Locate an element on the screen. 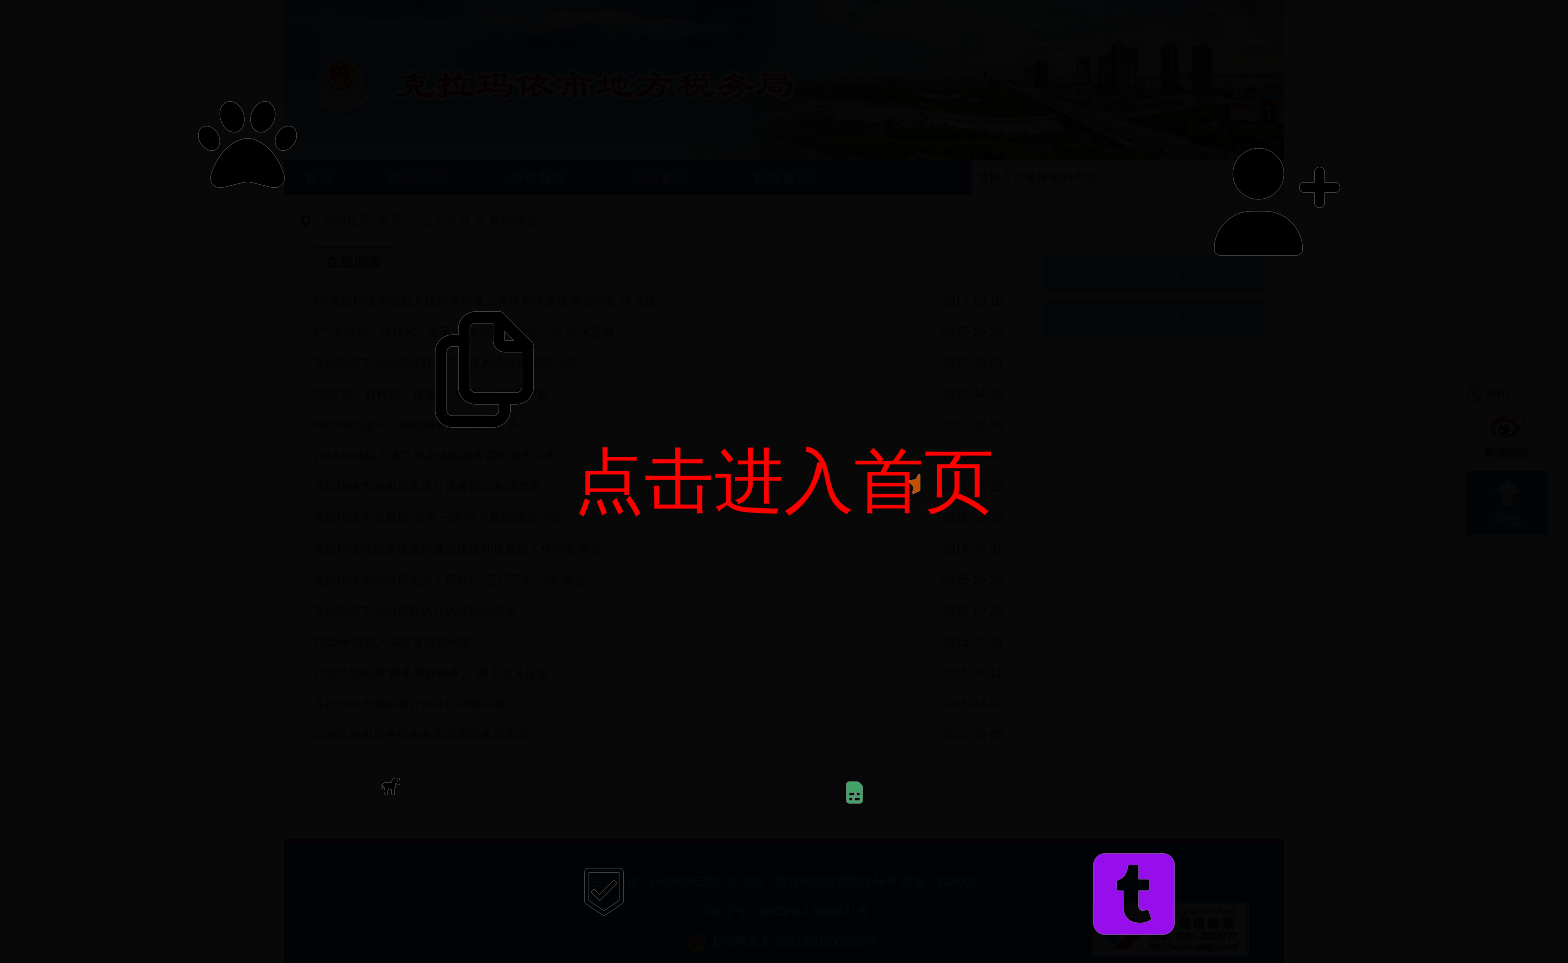 This screenshot has height=963, width=1568. open tumblr app is located at coordinates (1134, 894).